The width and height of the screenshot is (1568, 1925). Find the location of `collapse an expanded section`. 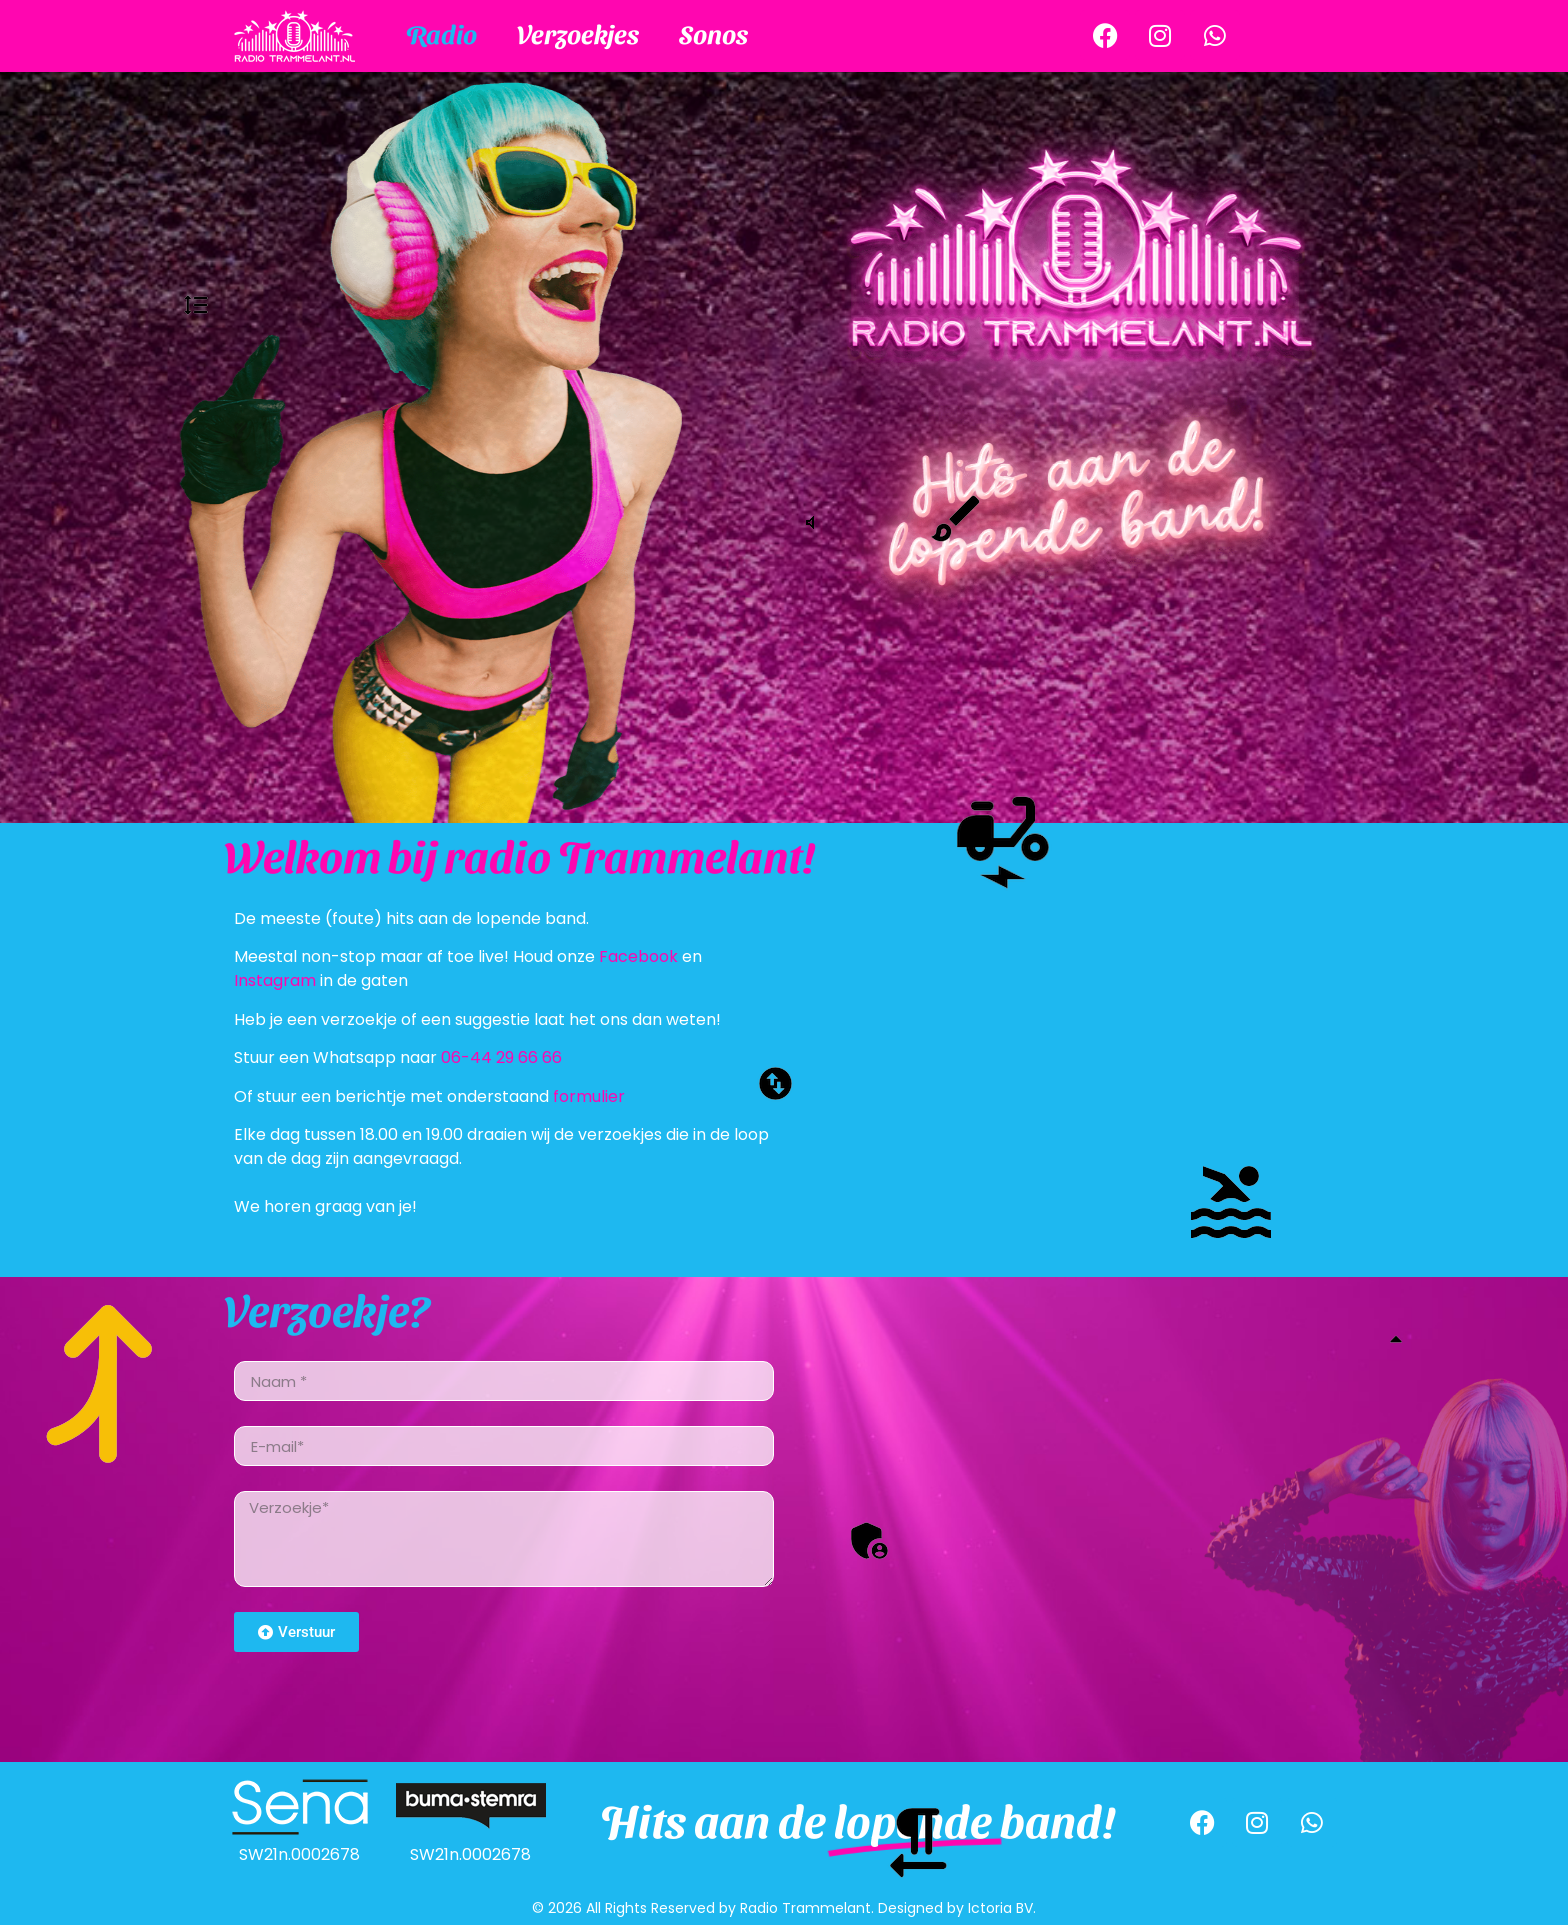

collapse an expanded section is located at coordinates (1396, 1340).